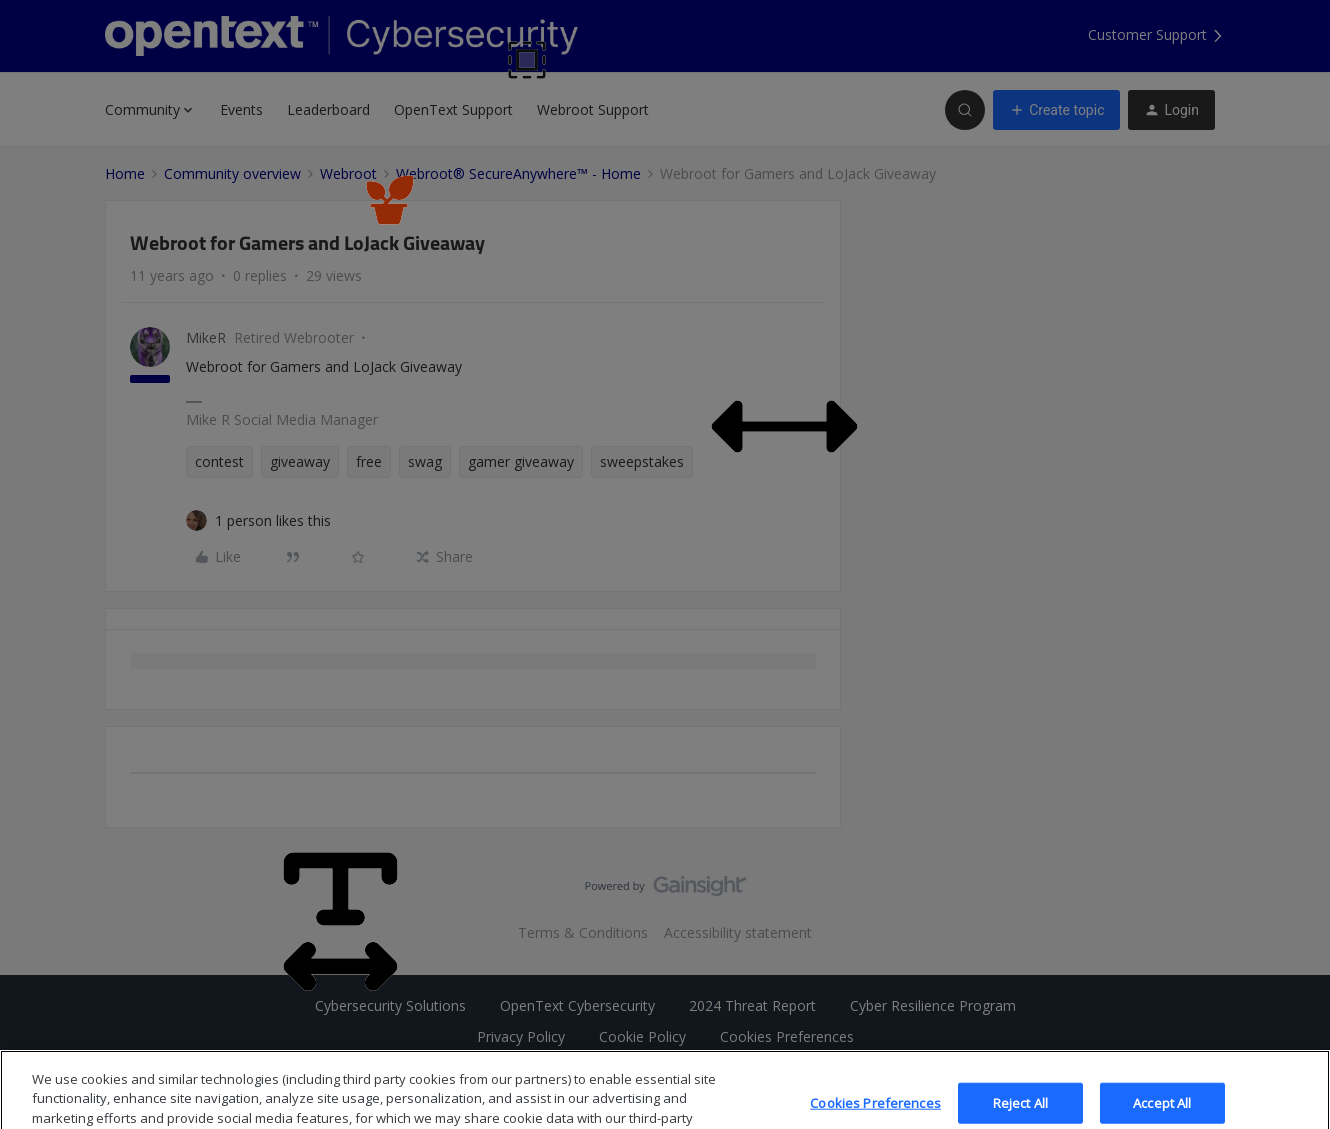 The image size is (1330, 1129). Describe the element at coordinates (784, 426) in the screenshot. I see `resize element horizontally` at that location.